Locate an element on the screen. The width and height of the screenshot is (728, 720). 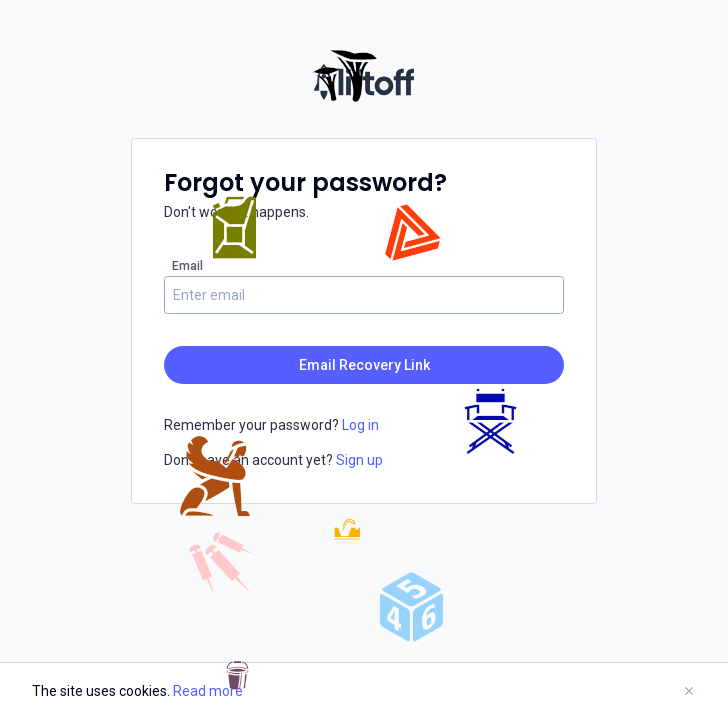
roll the dice or start a random action is located at coordinates (411, 607).